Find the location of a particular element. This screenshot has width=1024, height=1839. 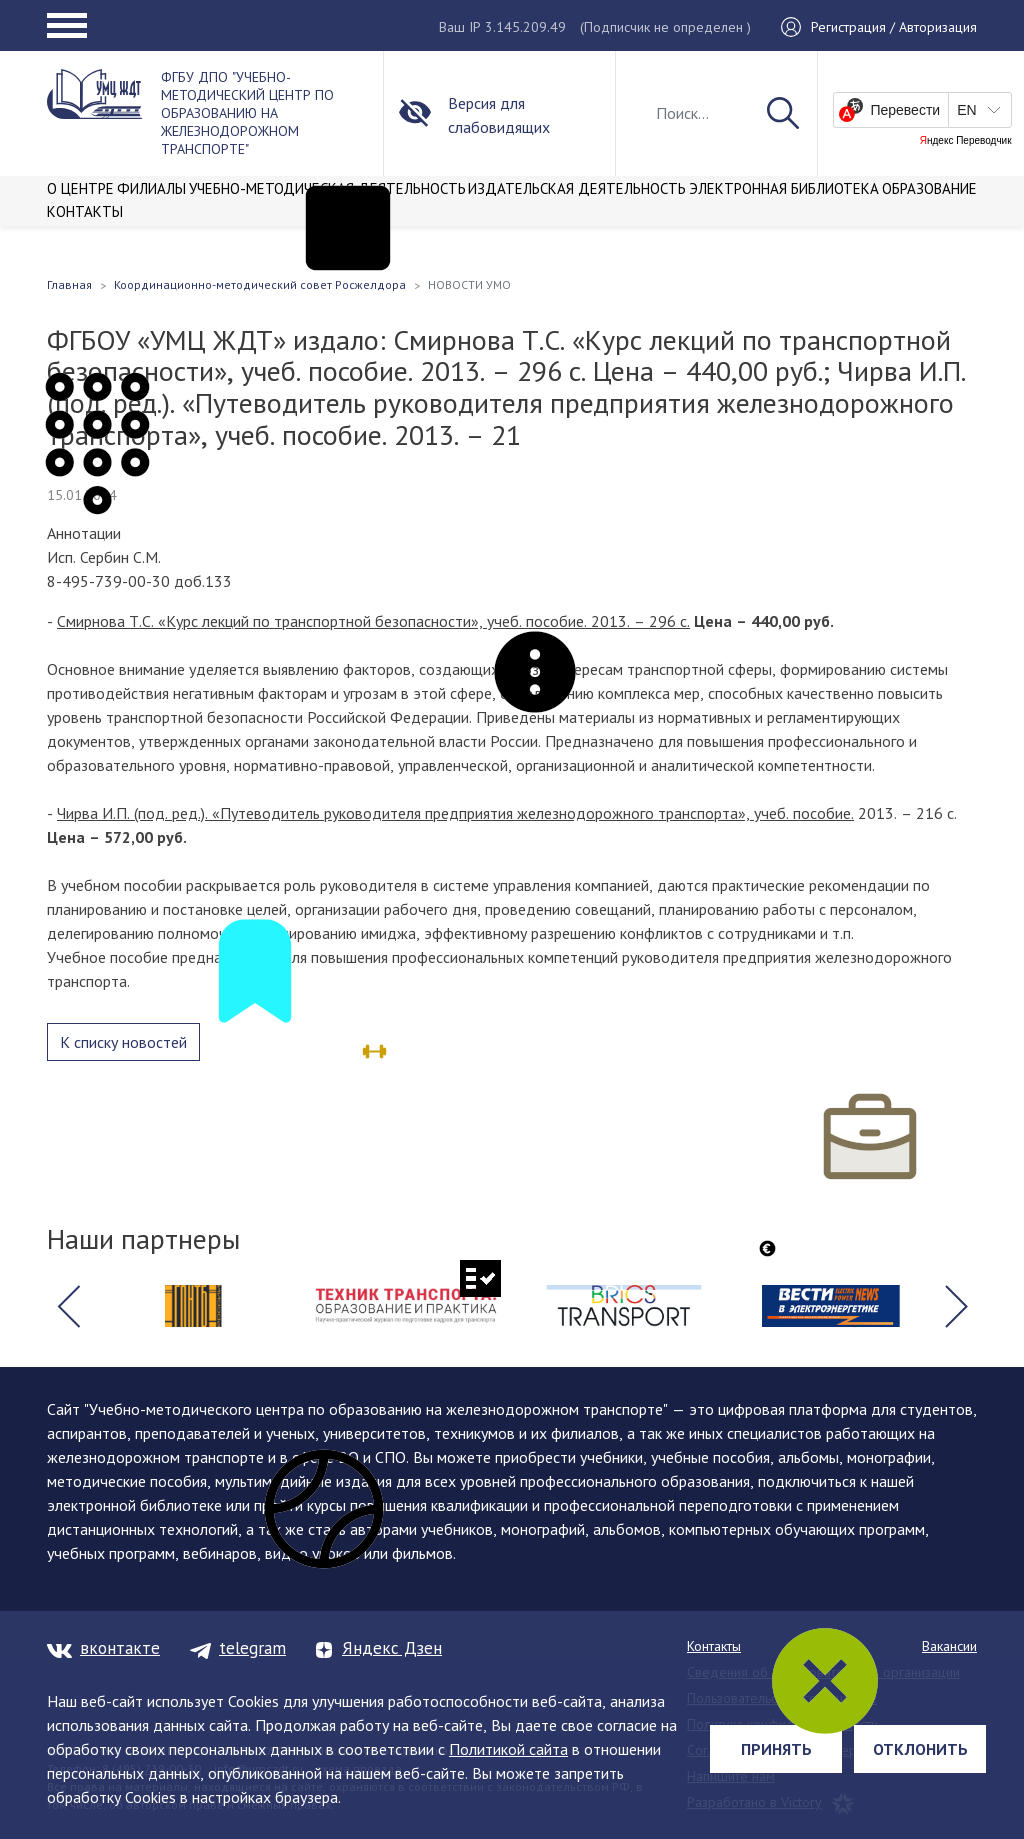

verify or review checklist items is located at coordinates (480, 1278).